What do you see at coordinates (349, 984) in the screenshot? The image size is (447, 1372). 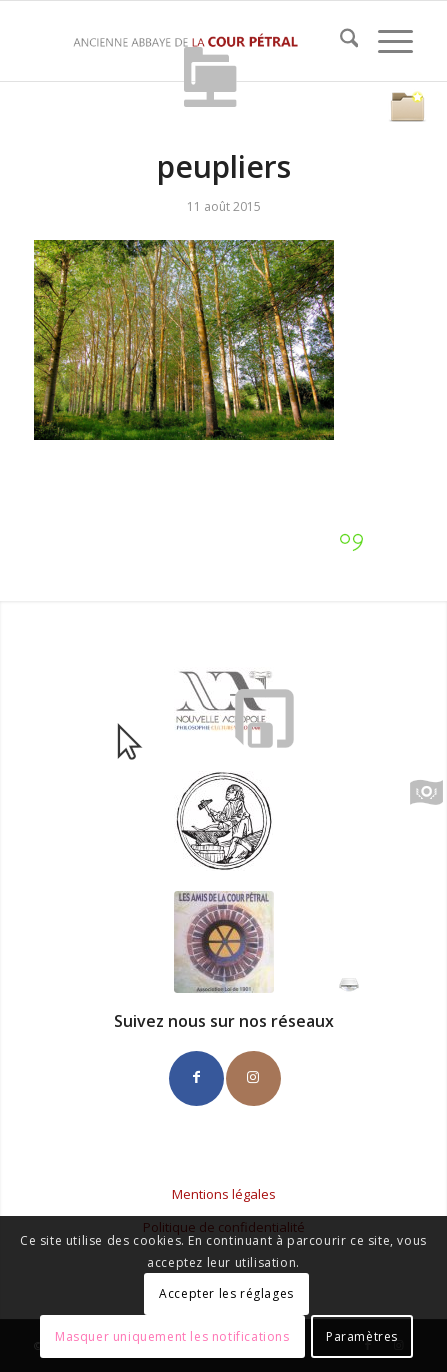 I see `access optical disc drive settings` at bounding box center [349, 984].